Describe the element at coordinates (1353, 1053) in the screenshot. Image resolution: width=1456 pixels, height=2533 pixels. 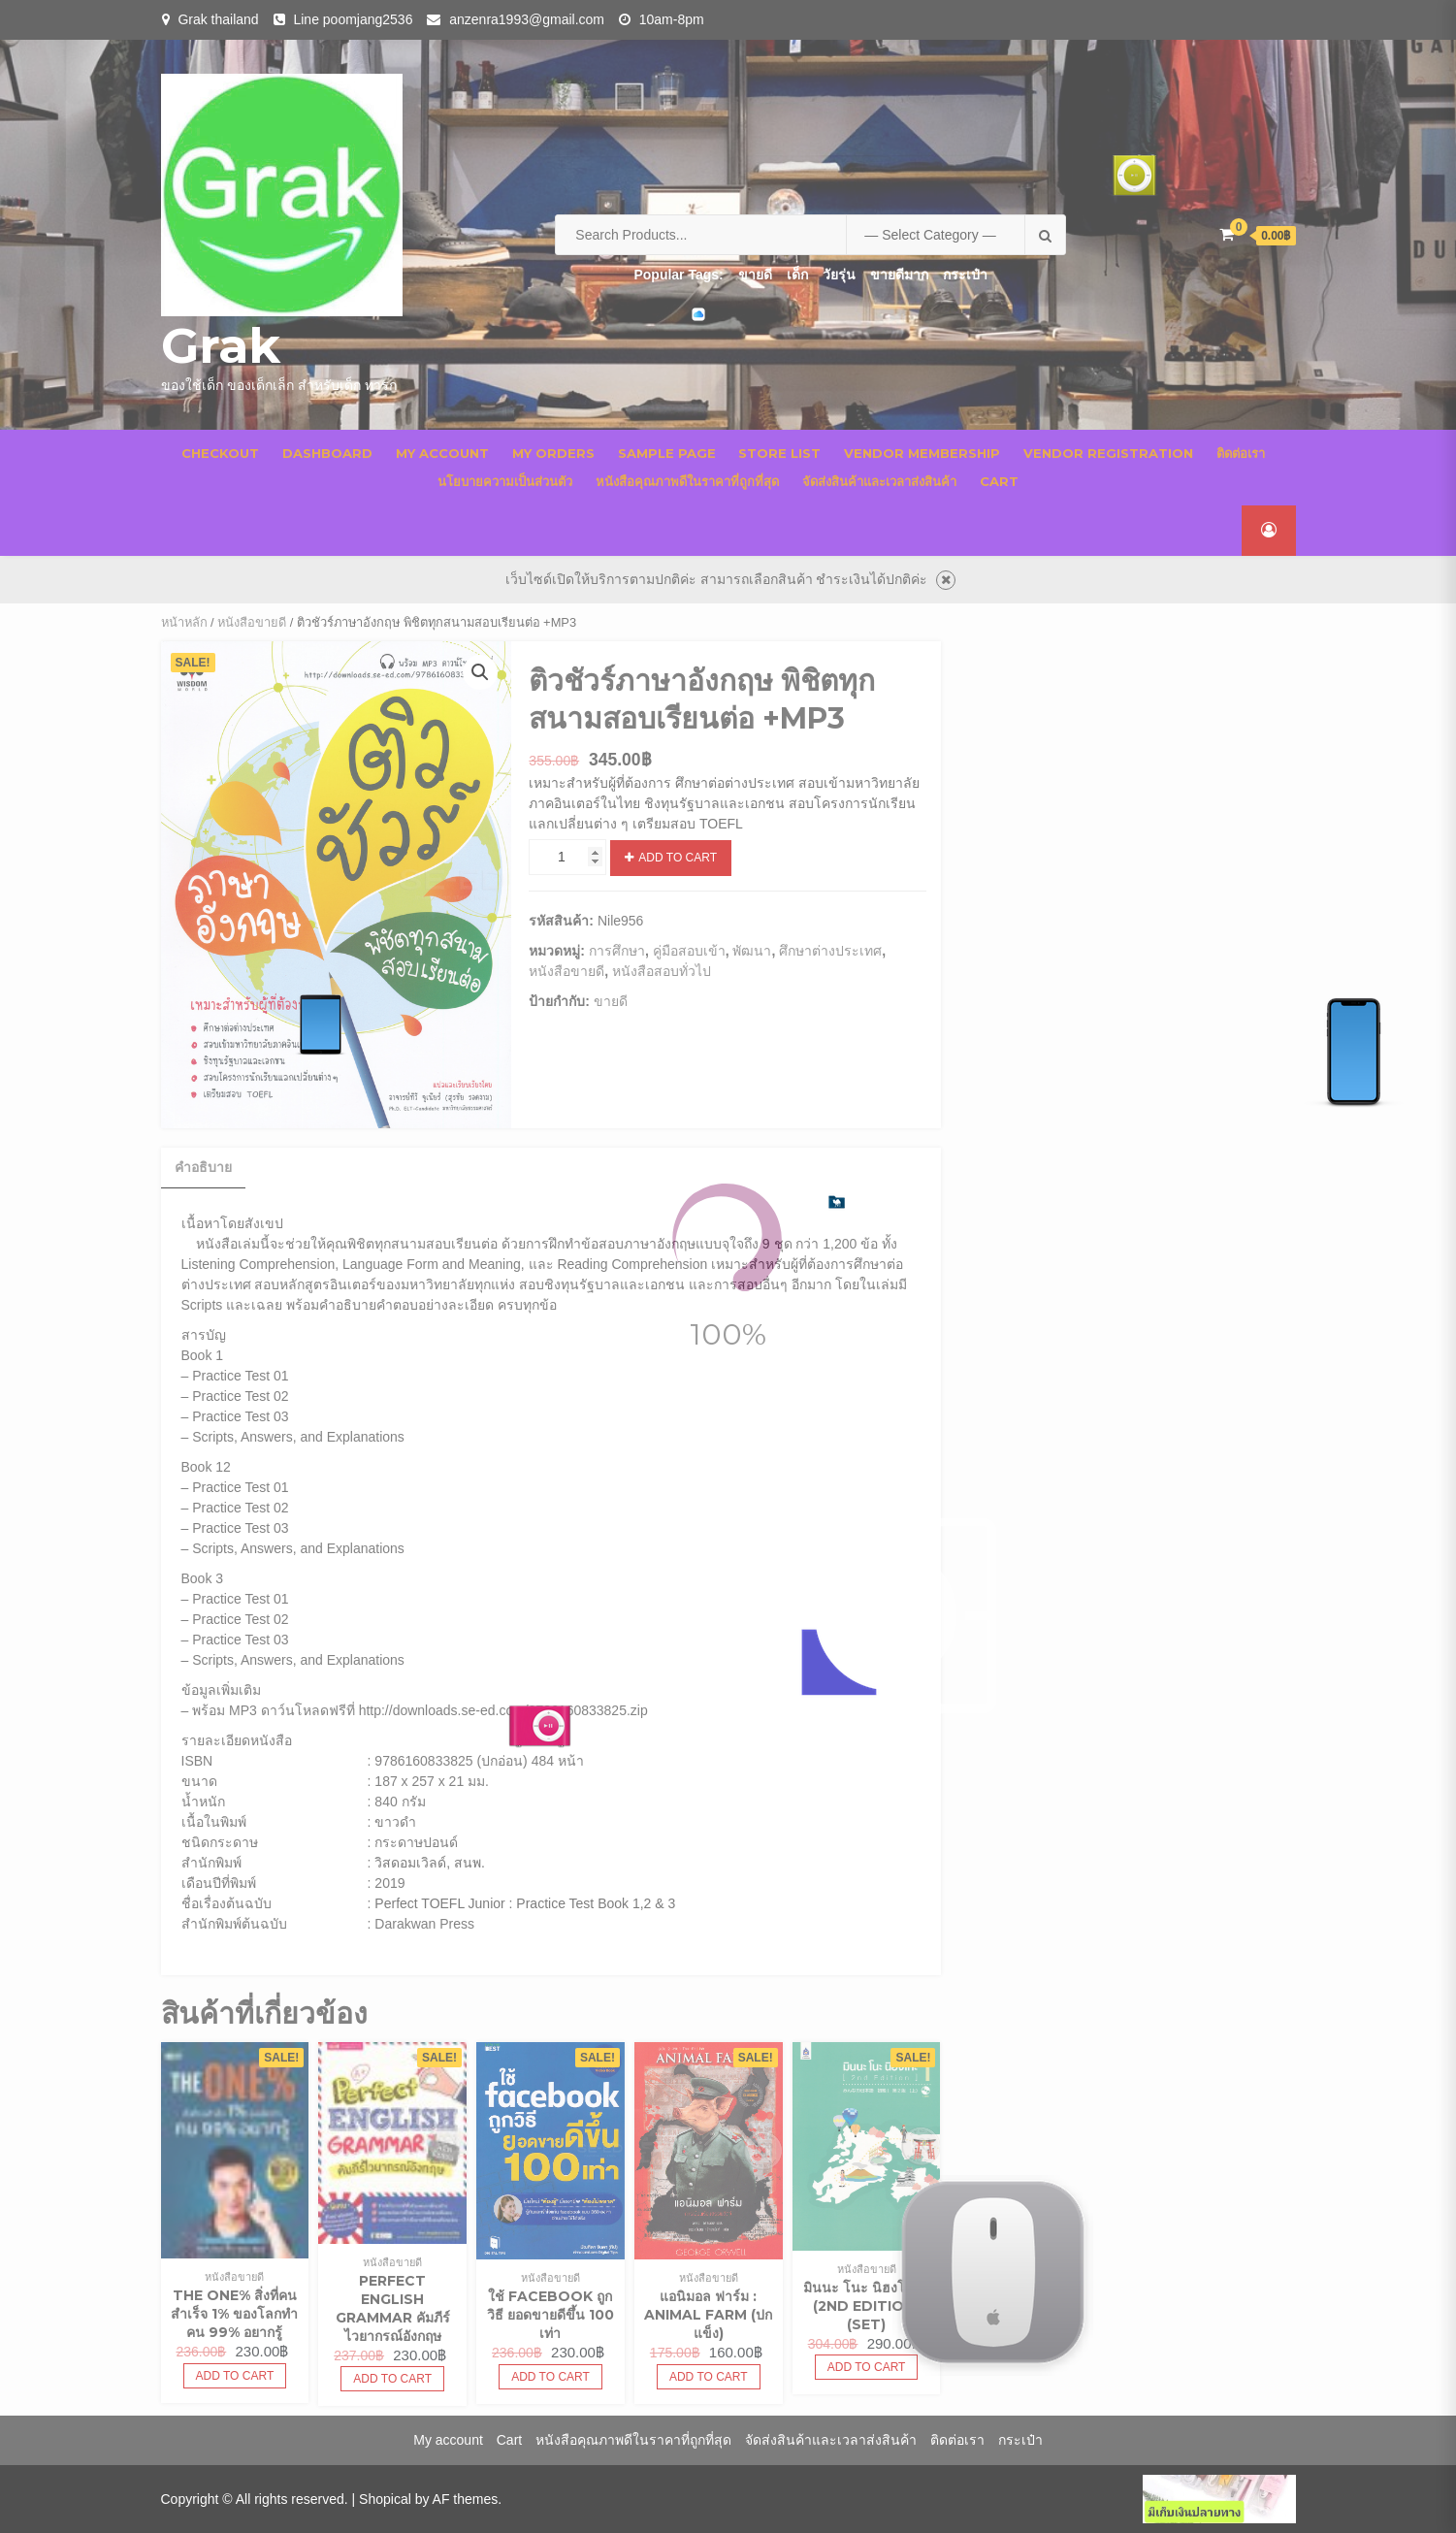
I see `iPhone 11 device icon` at that location.